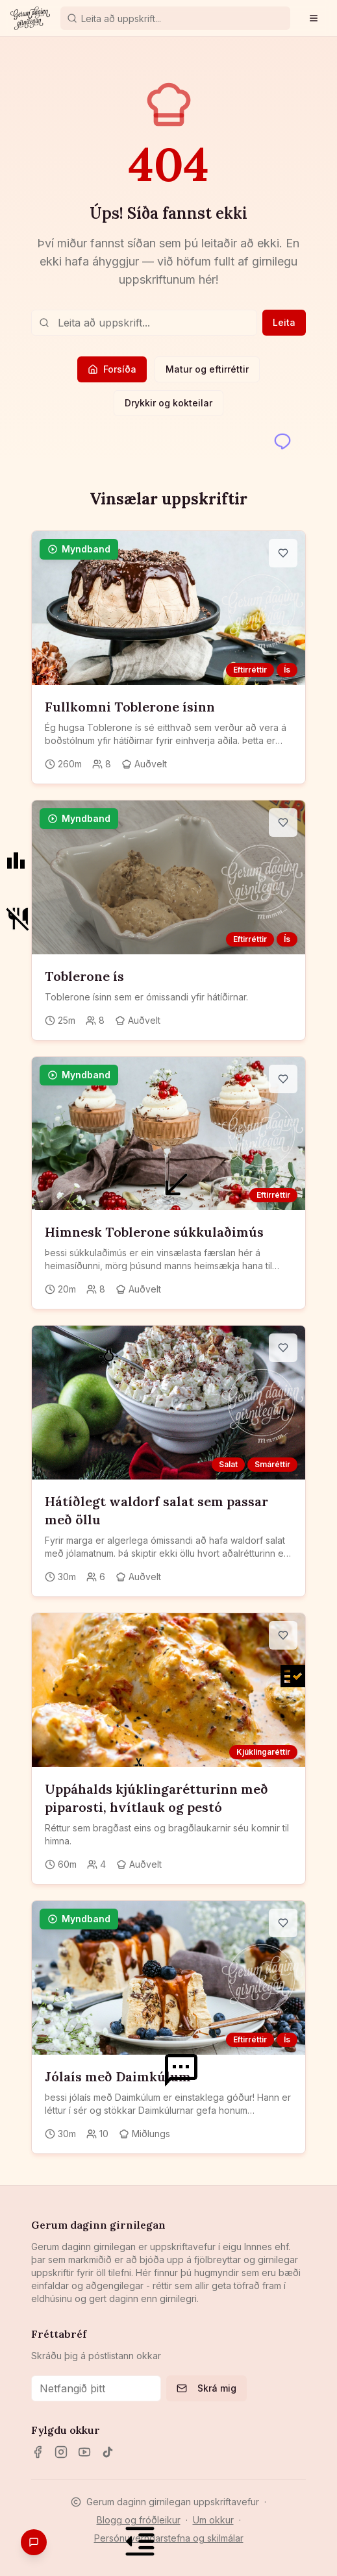 The image size is (337, 2576). What do you see at coordinates (293, 1676) in the screenshot?
I see `verify or review checklist items` at bounding box center [293, 1676].